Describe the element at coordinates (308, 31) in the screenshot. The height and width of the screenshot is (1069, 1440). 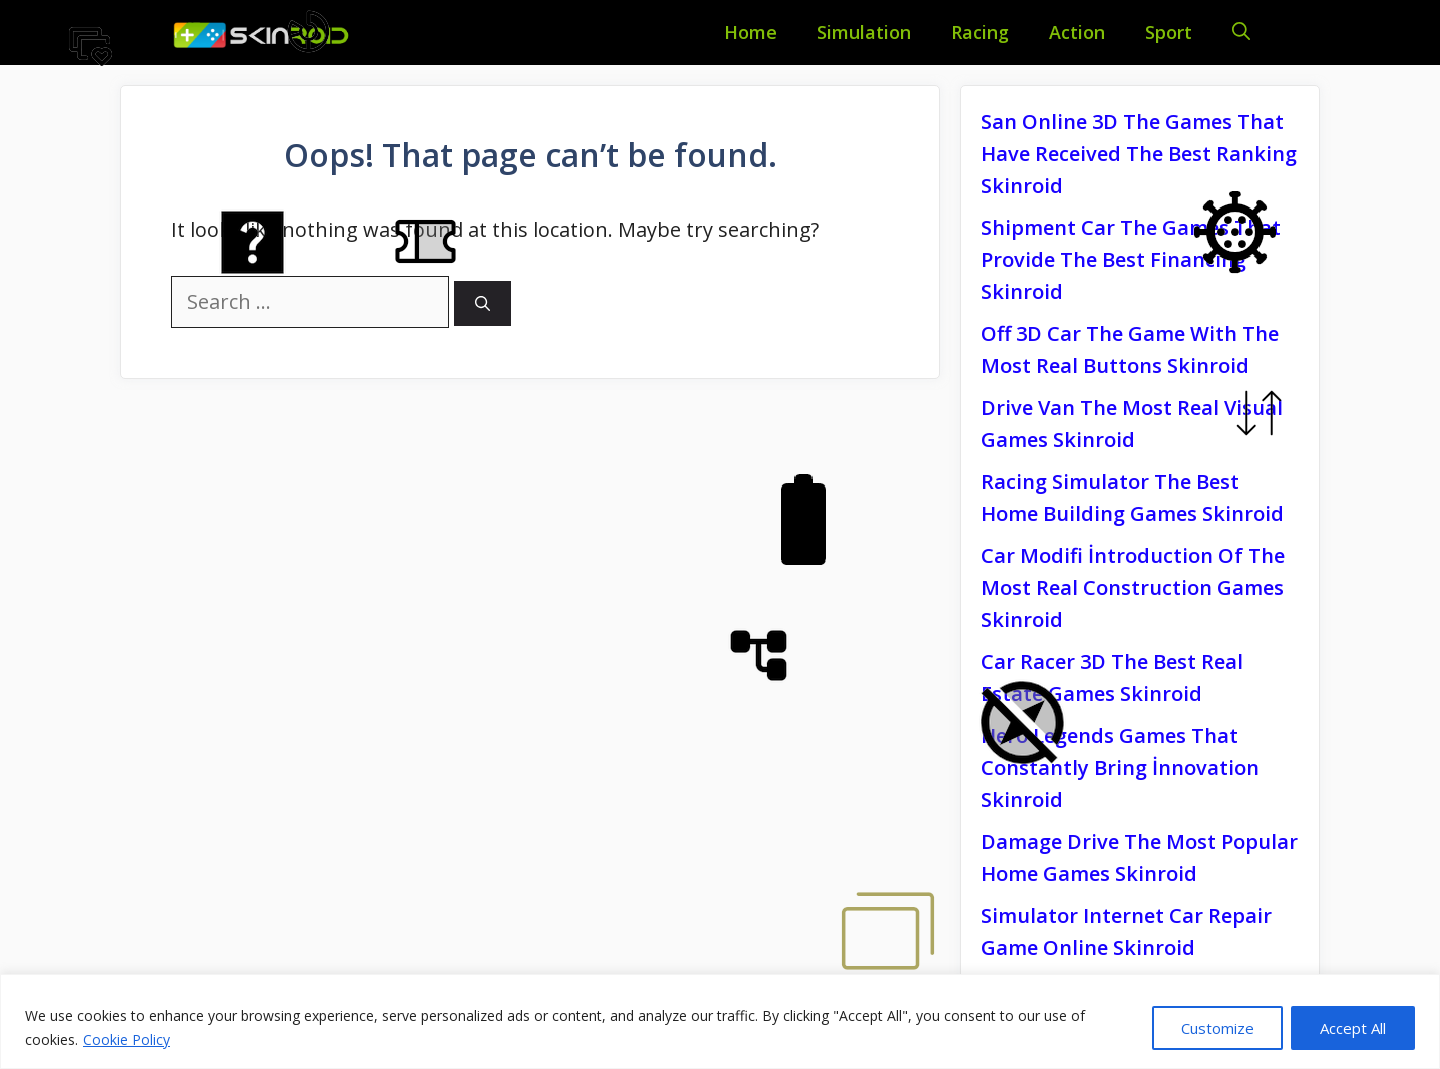
I see `view analytics or statistics breakdown` at that location.